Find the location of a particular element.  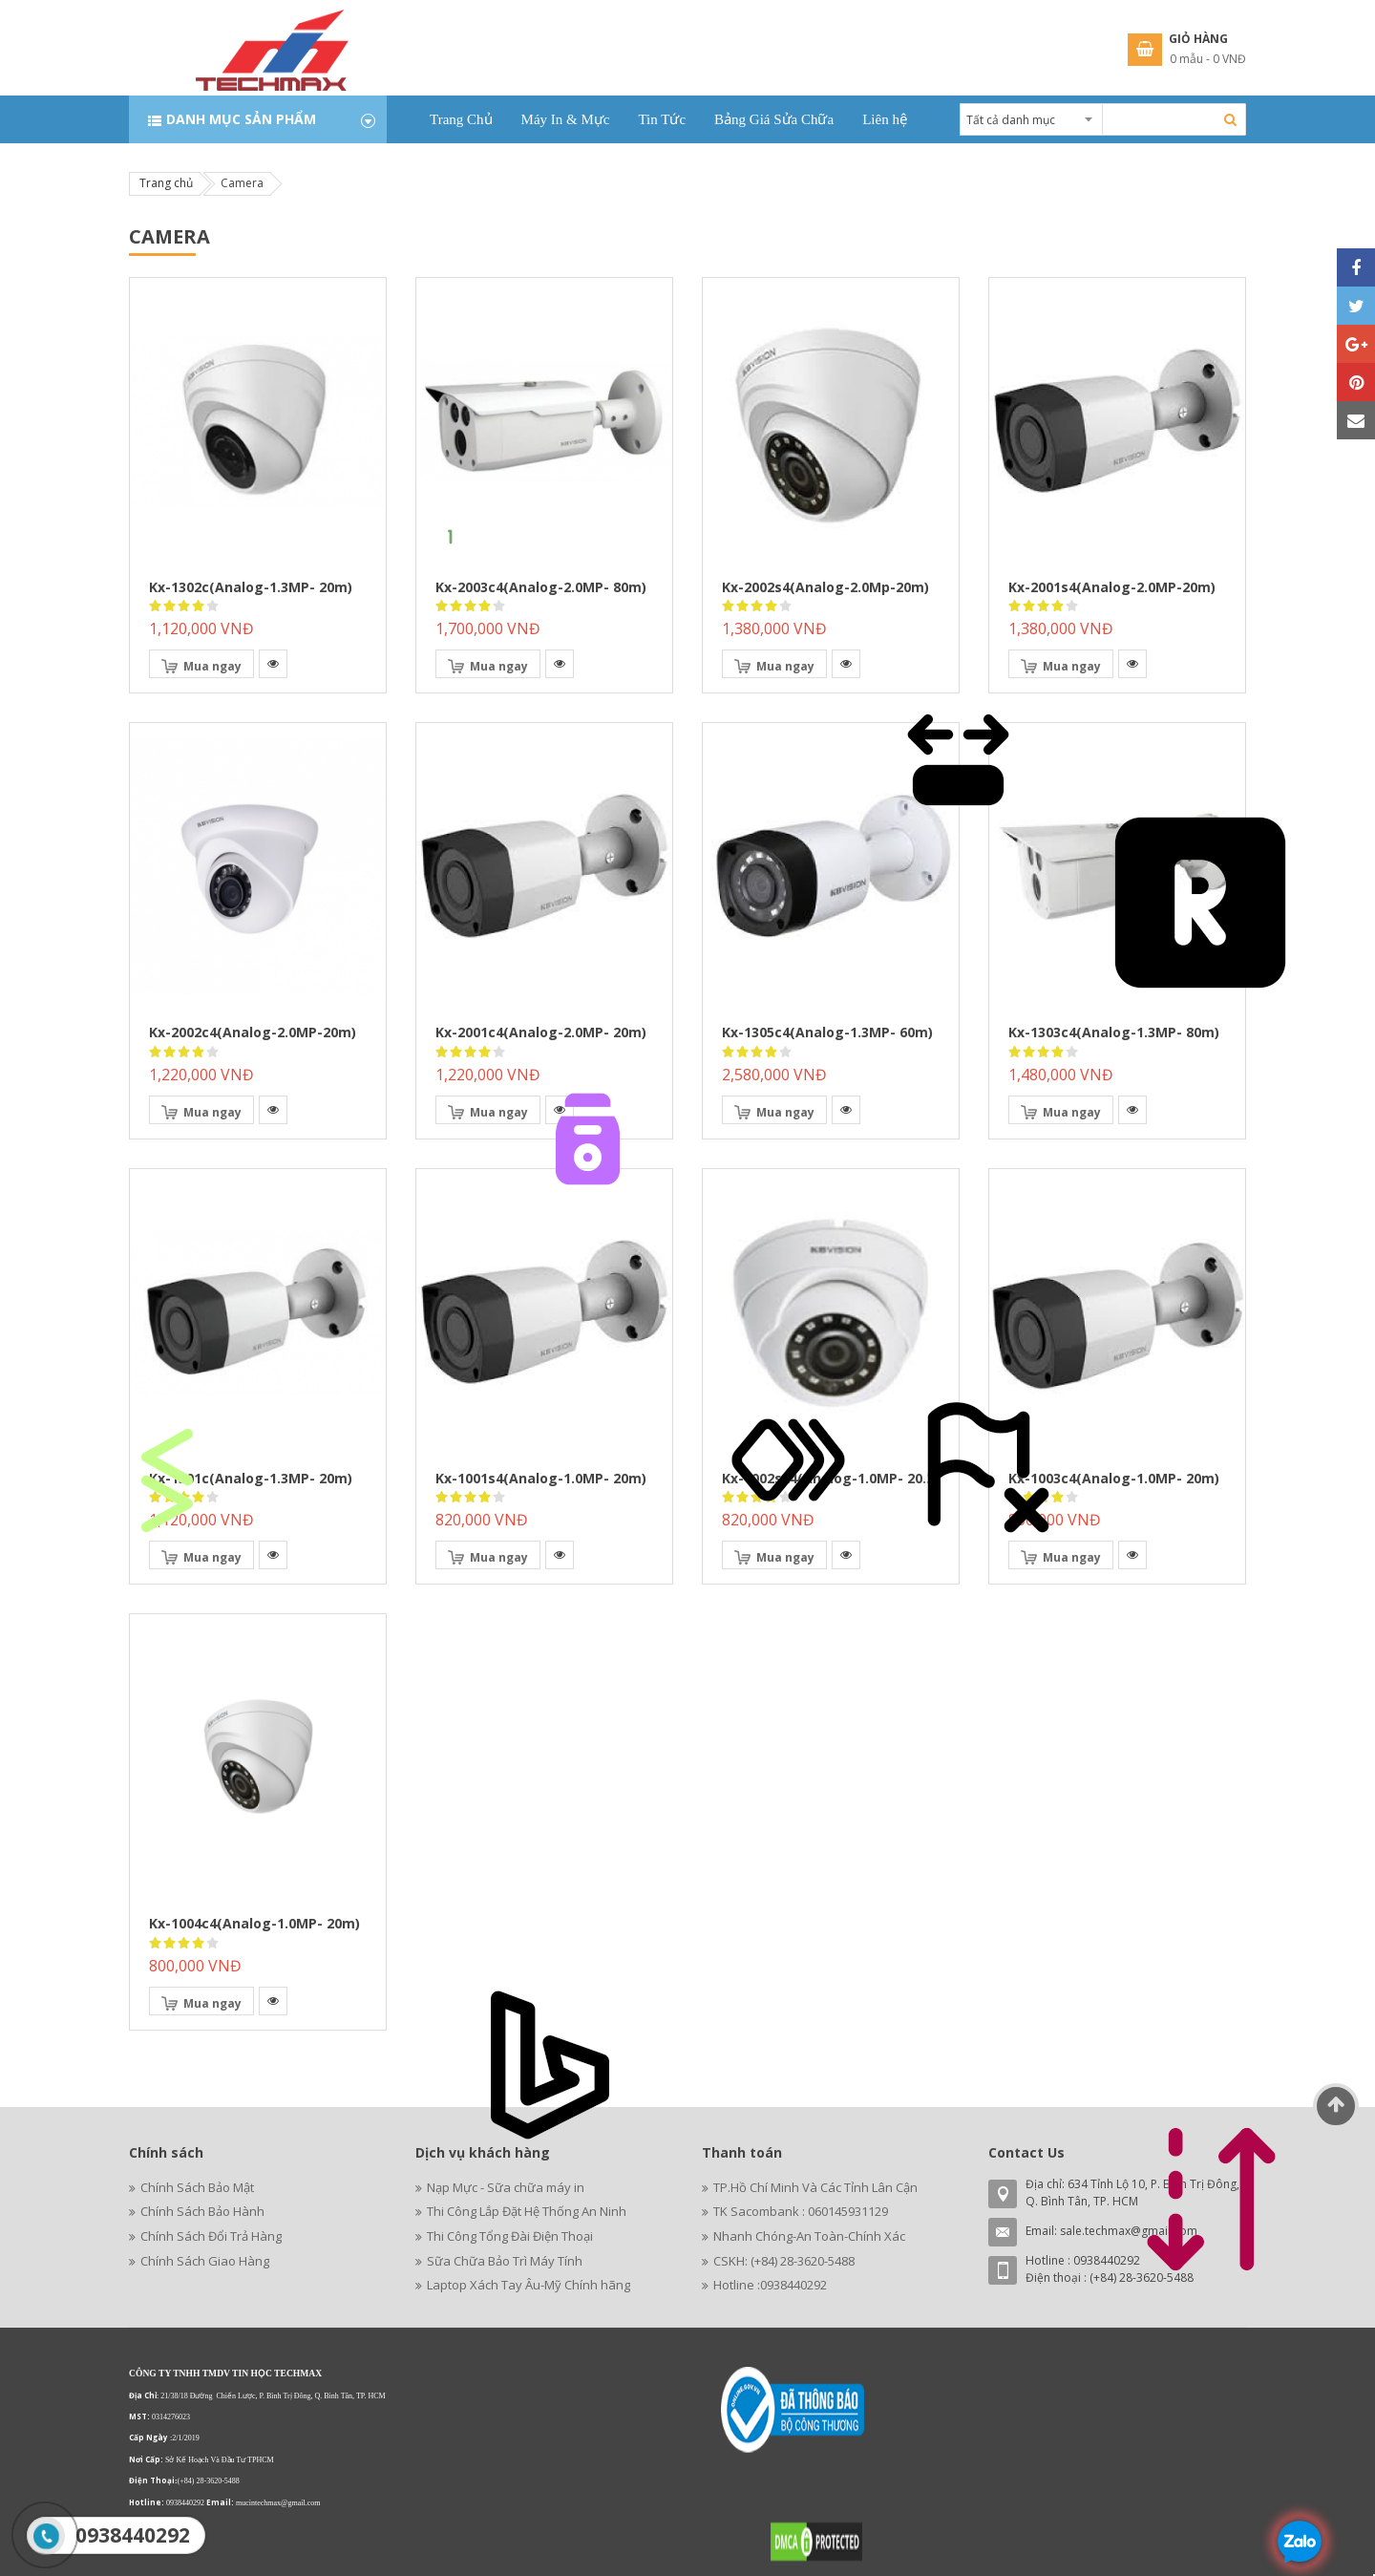

indicates dairy or milk product category is located at coordinates (587, 1139).